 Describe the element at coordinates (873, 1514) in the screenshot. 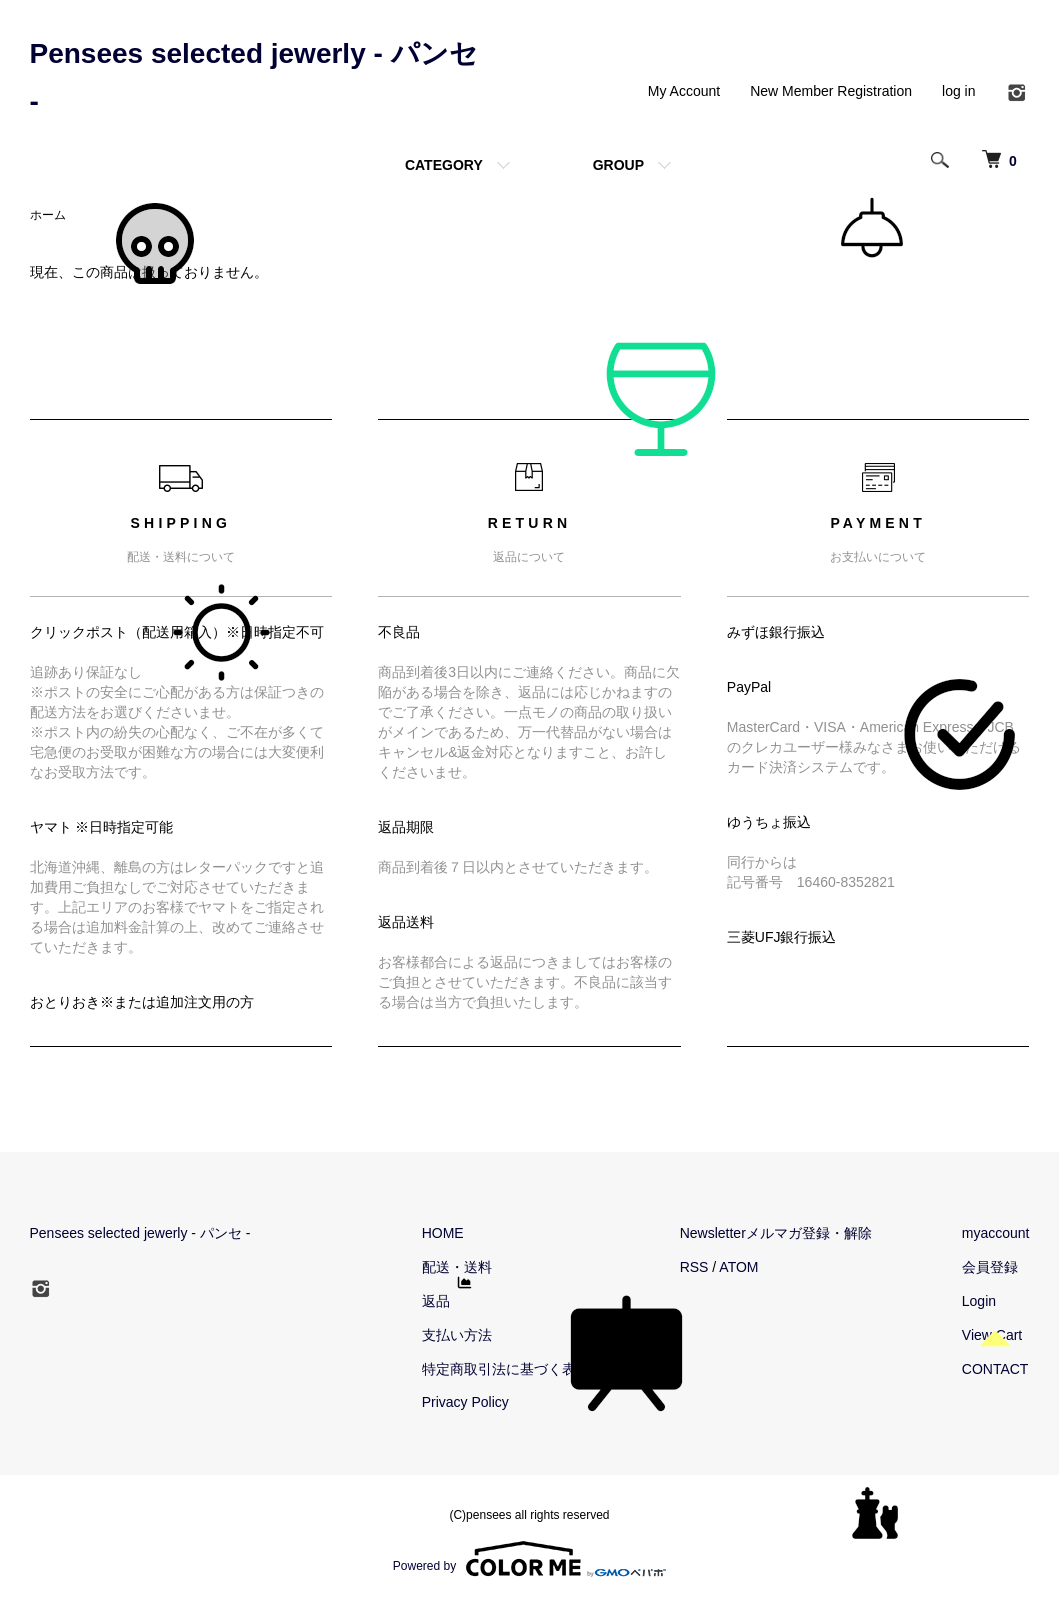

I see `play chess game` at that location.